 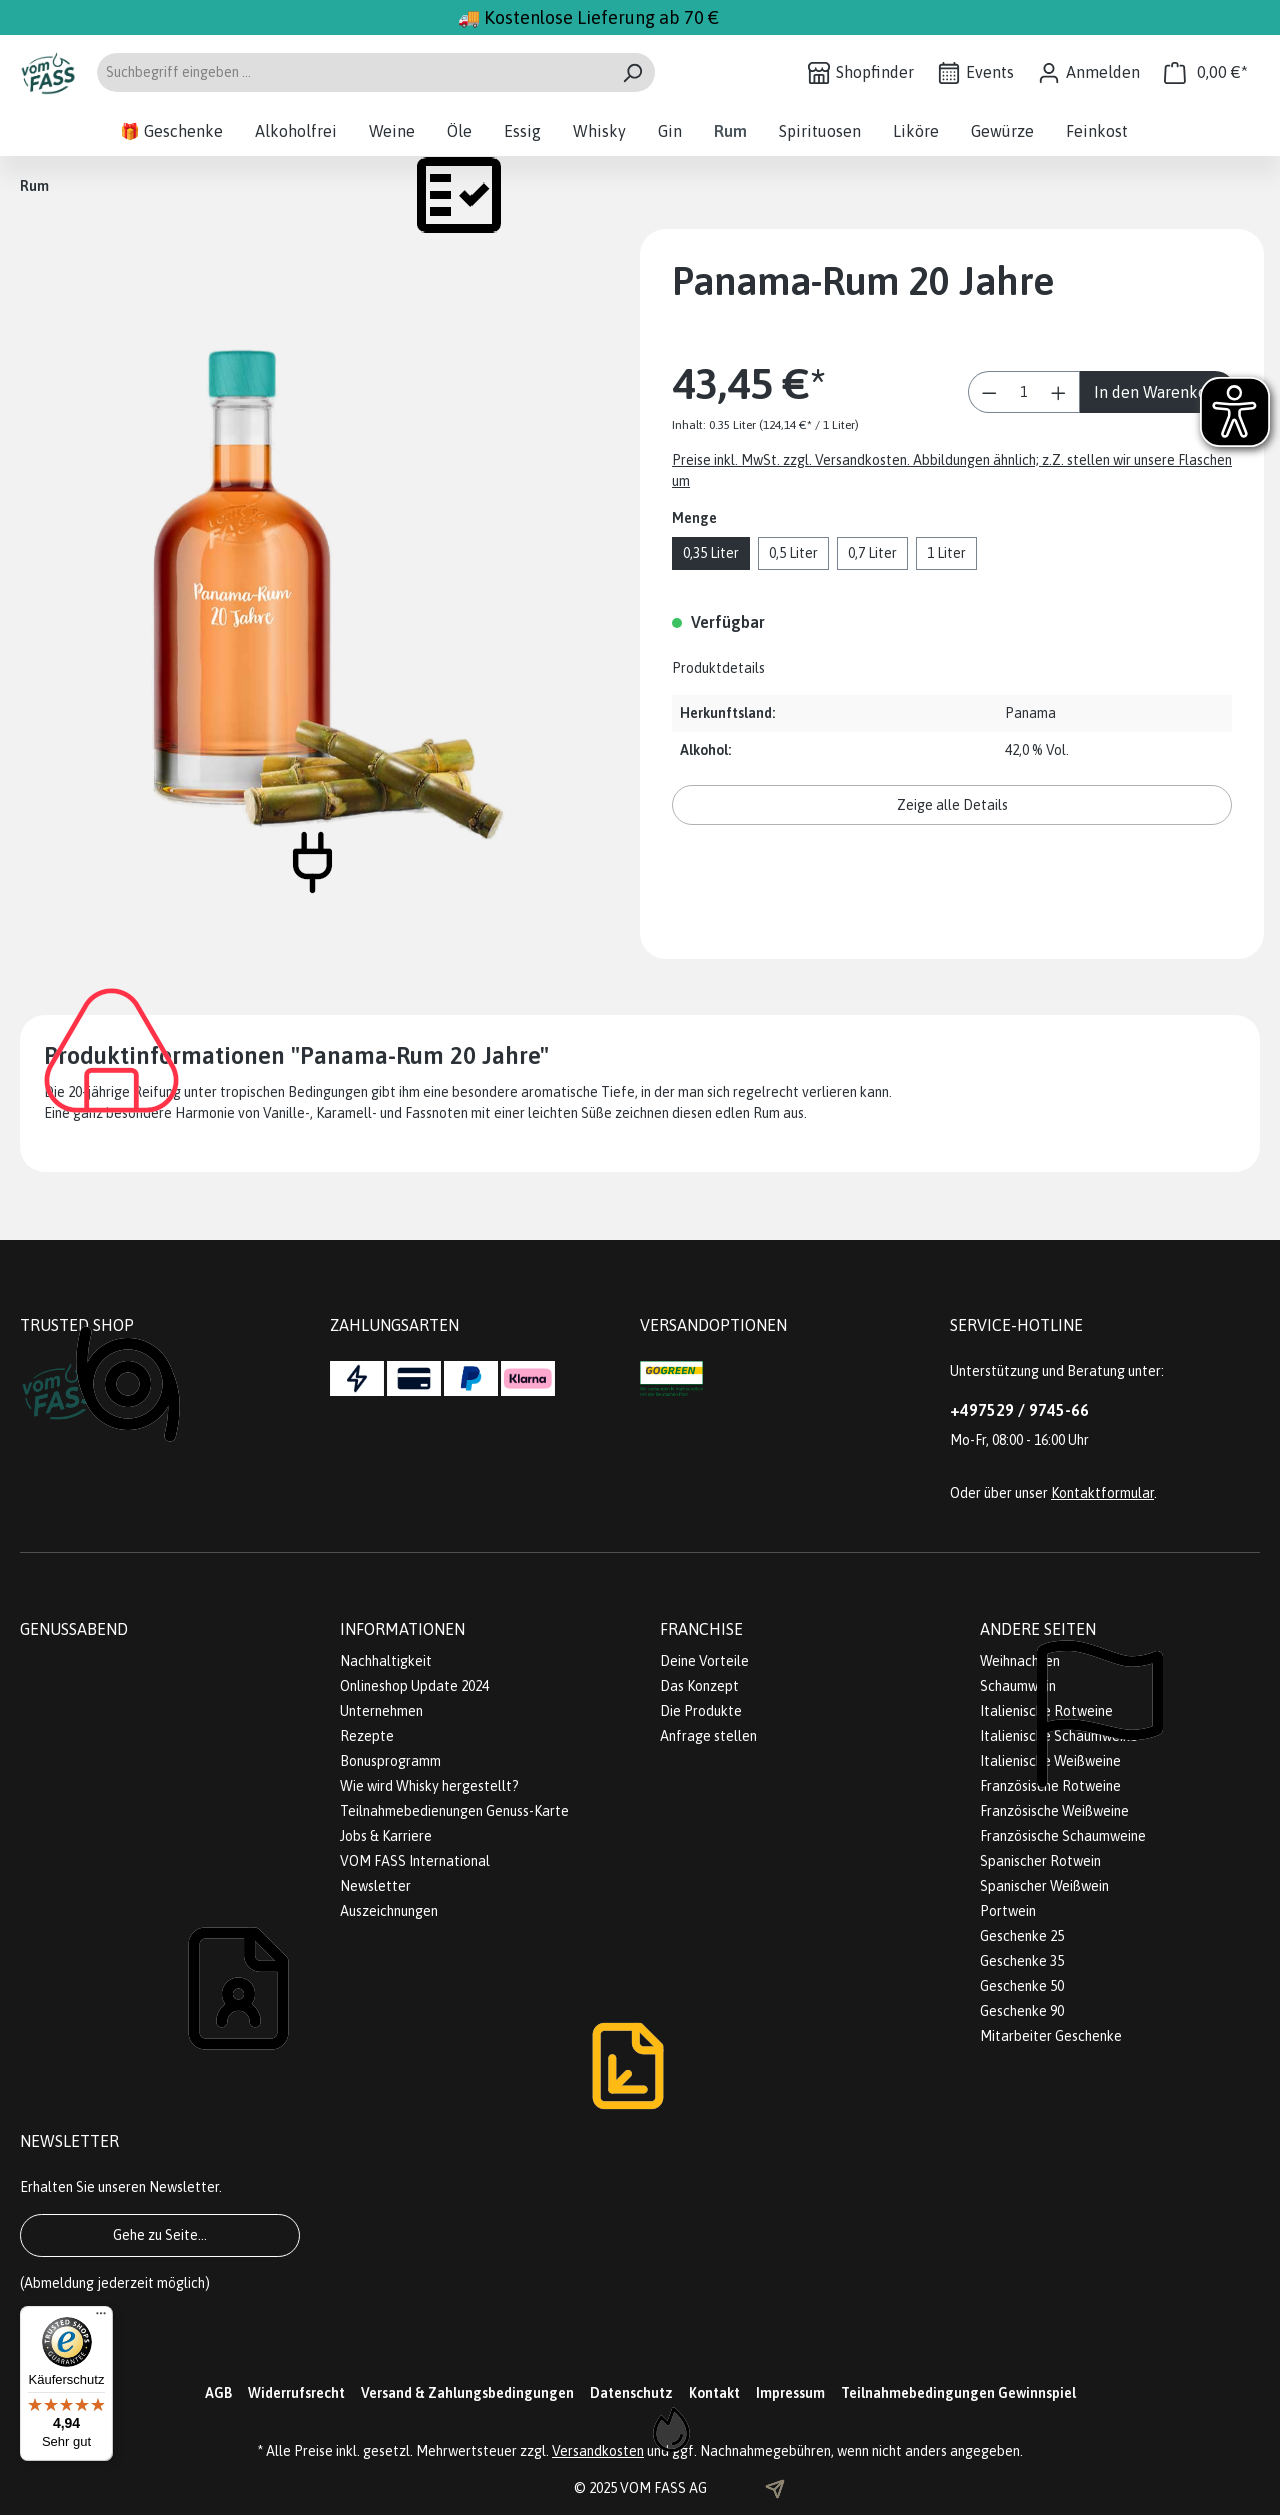 What do you see at coordinates (775, 2489) in the screenshot?
I see `send a message` at bounding box center [775, 2489].